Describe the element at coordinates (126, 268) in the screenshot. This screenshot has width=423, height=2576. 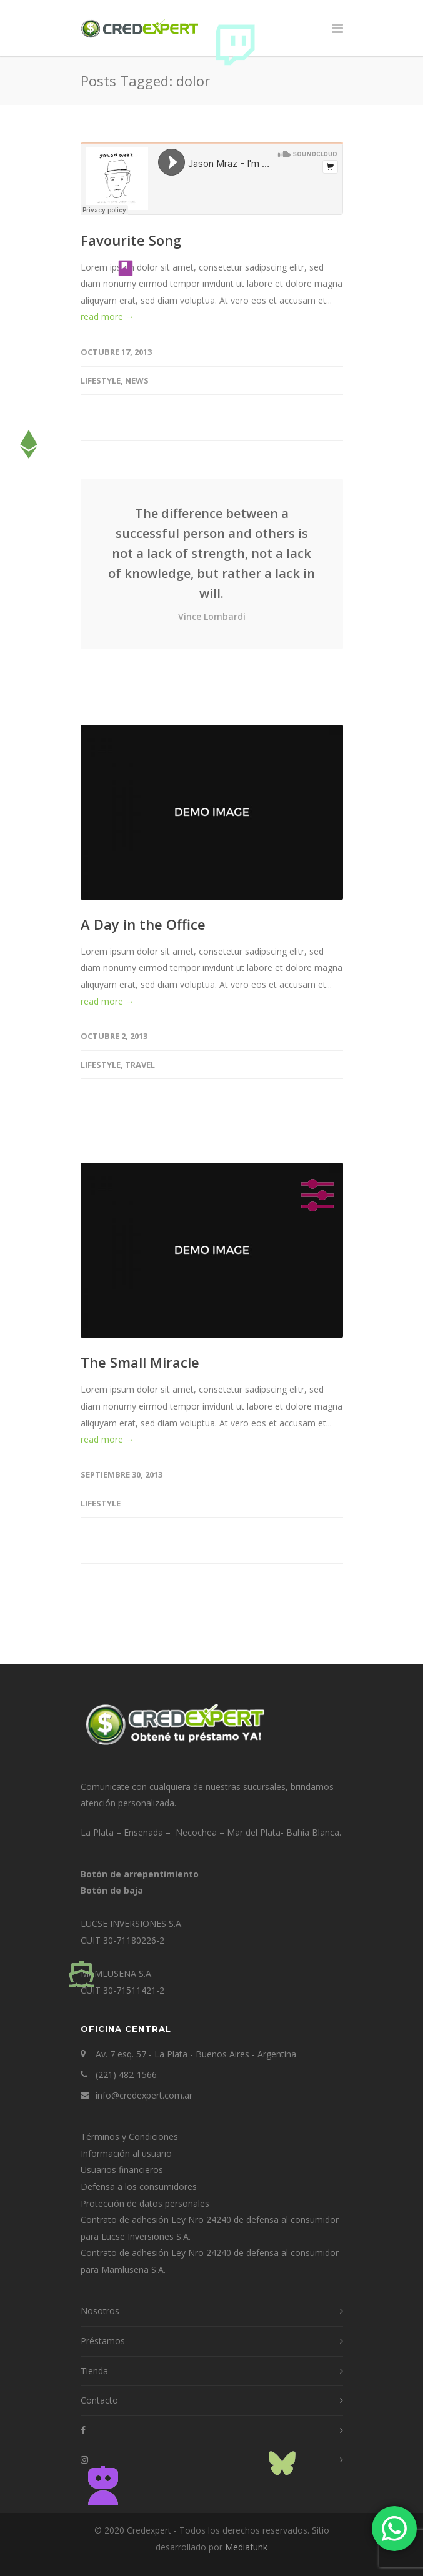
I see `view bookmarked file` at that location.